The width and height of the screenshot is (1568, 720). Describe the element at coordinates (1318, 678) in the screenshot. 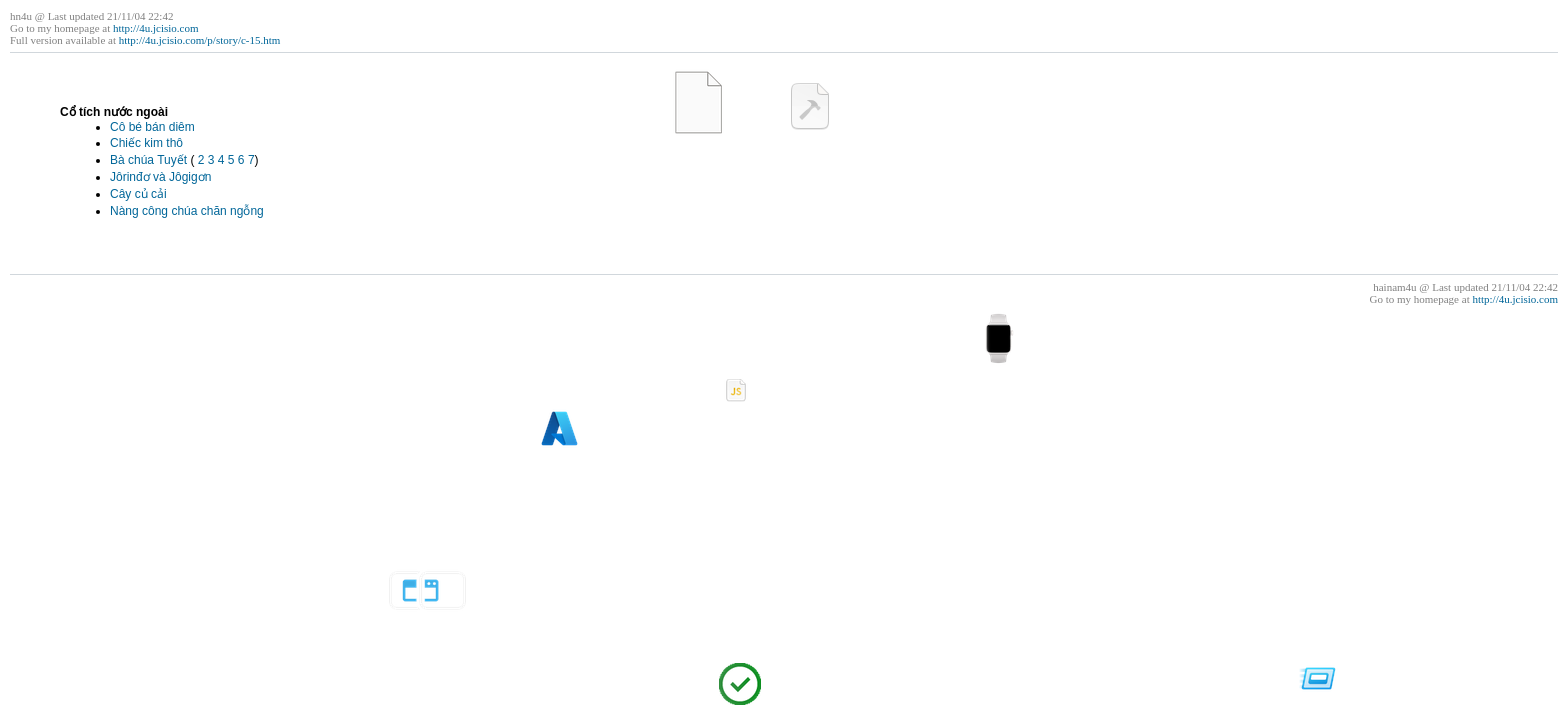

I see `launch or run an application` at that location.